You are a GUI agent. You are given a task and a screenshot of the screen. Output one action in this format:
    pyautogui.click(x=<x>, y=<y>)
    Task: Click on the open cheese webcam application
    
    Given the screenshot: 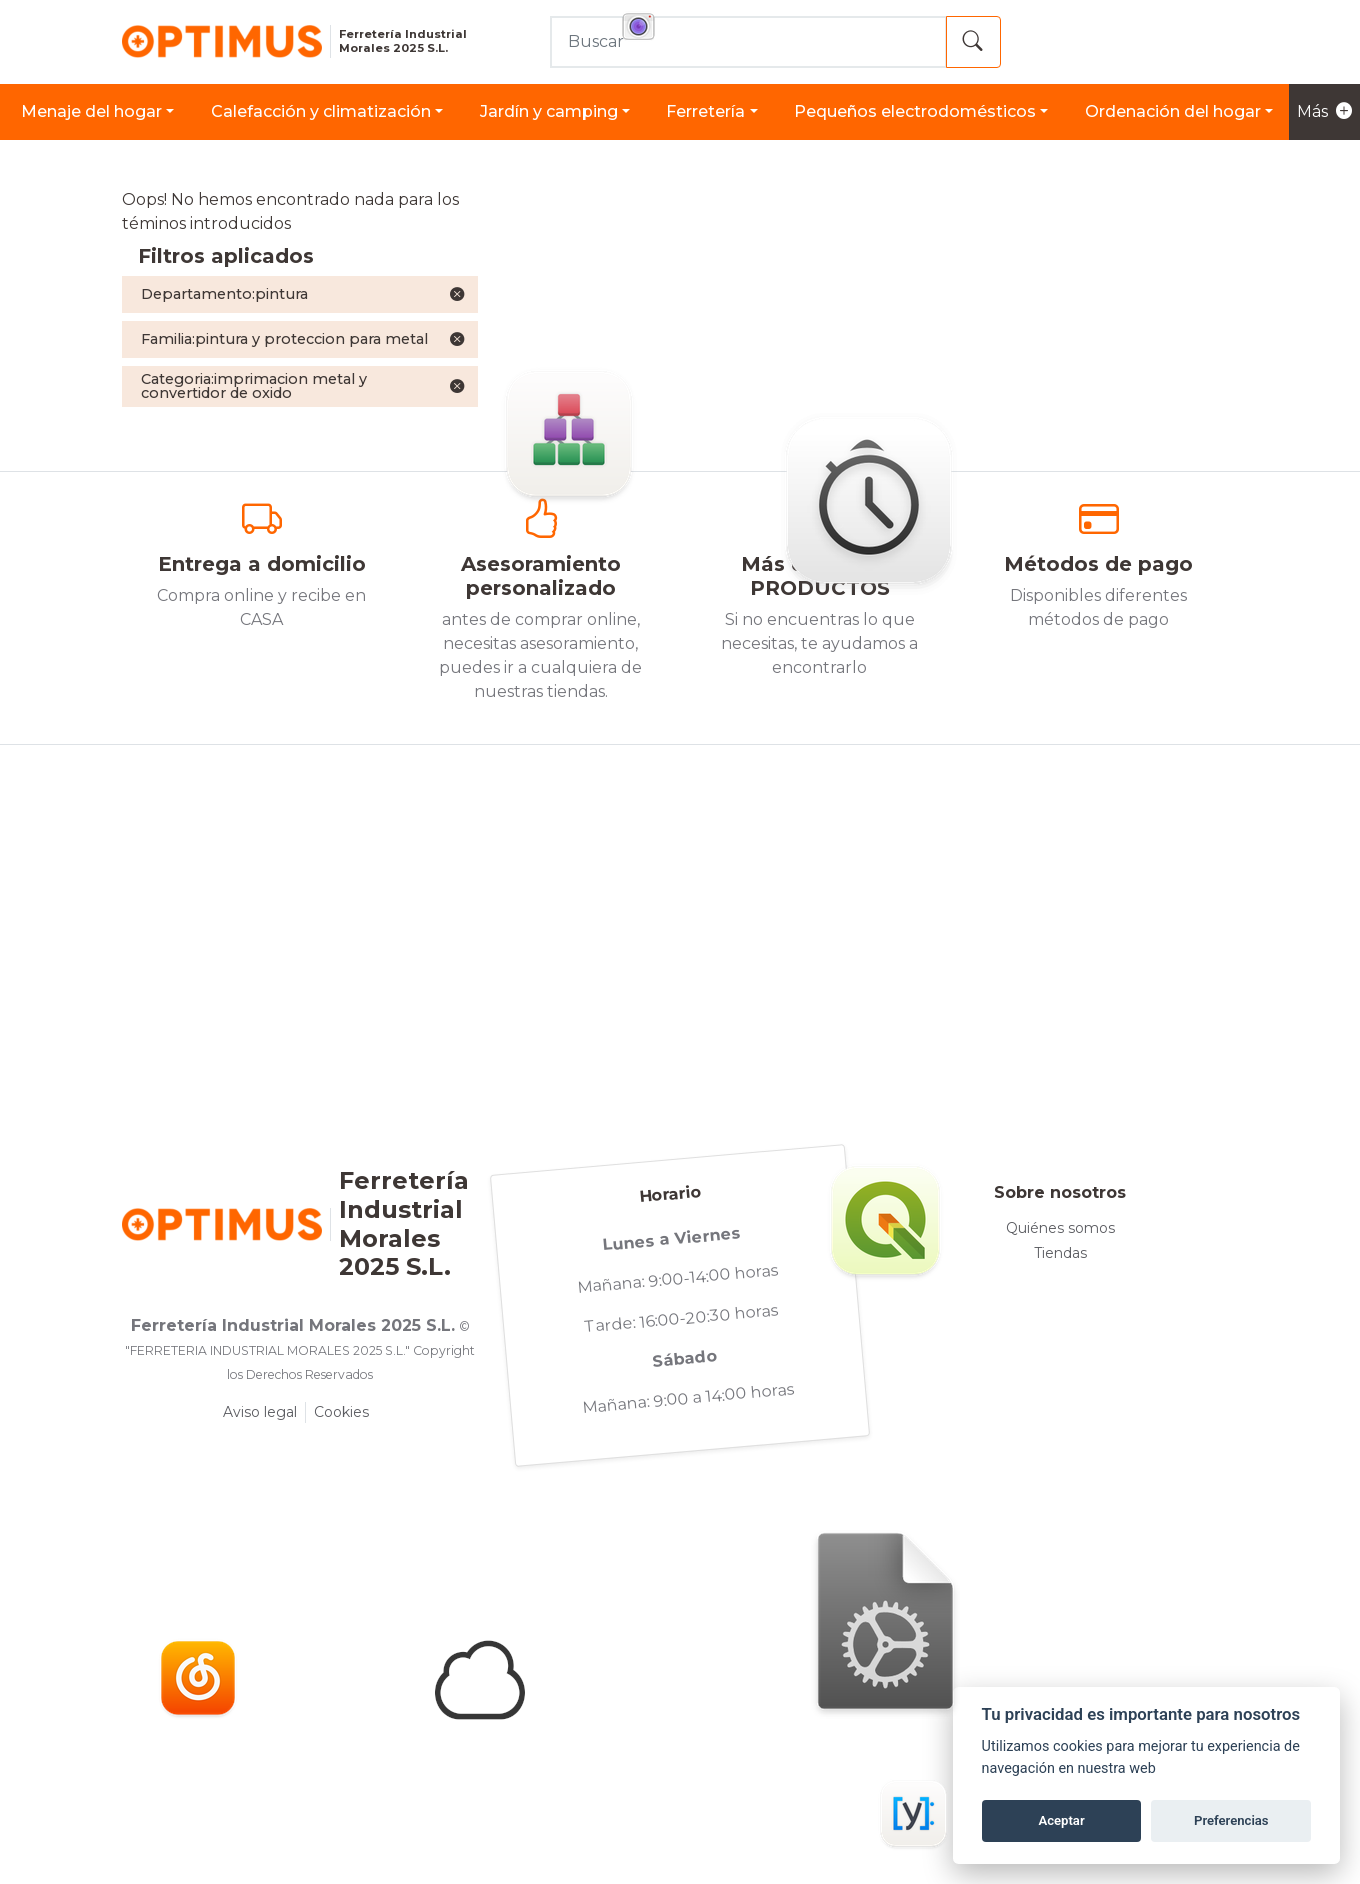 What is the action you would take?
    pyautogui.click(x=638, y=26)
    